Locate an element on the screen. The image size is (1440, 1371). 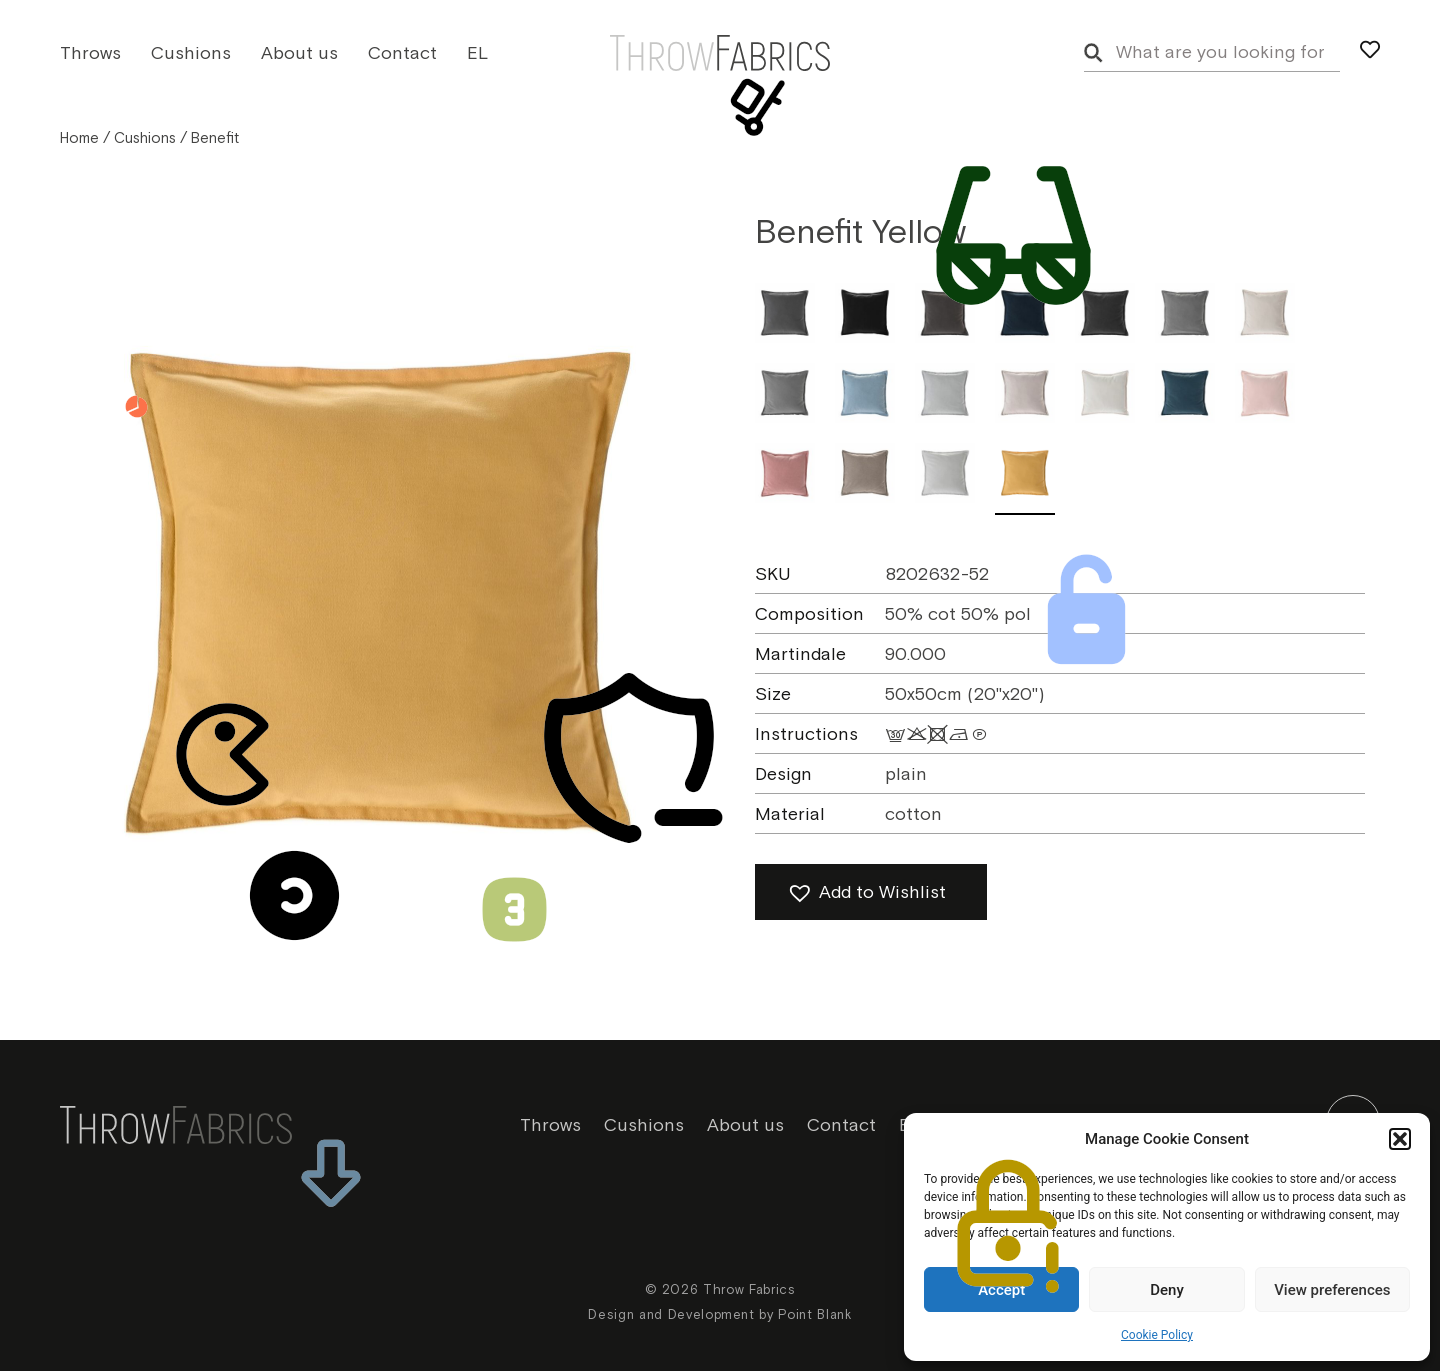
view analytics or statistics breakdown is located at coordinates (136, 406).